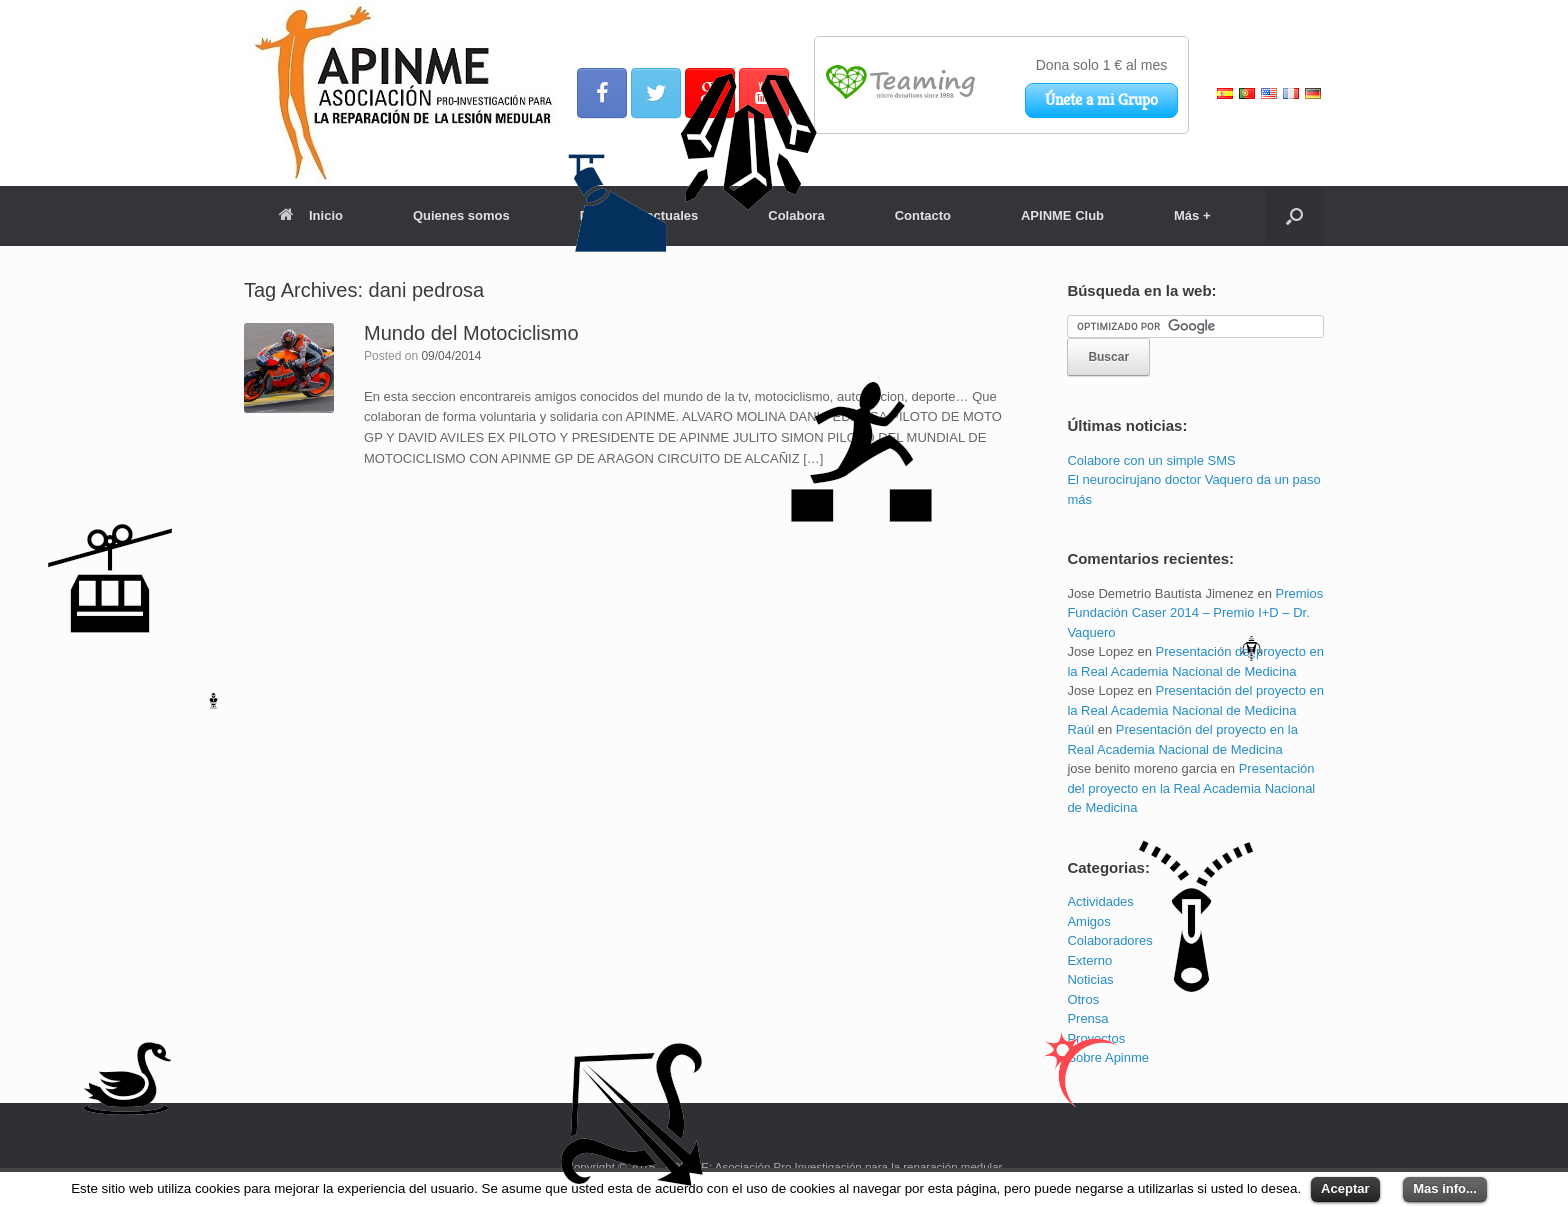 The width and height of the screenshot is (1568, 1207). What do you see at coordinates (213, 700) in the screenshot?
I see `view museum or gallery collection` at bounding box center [213, 700].